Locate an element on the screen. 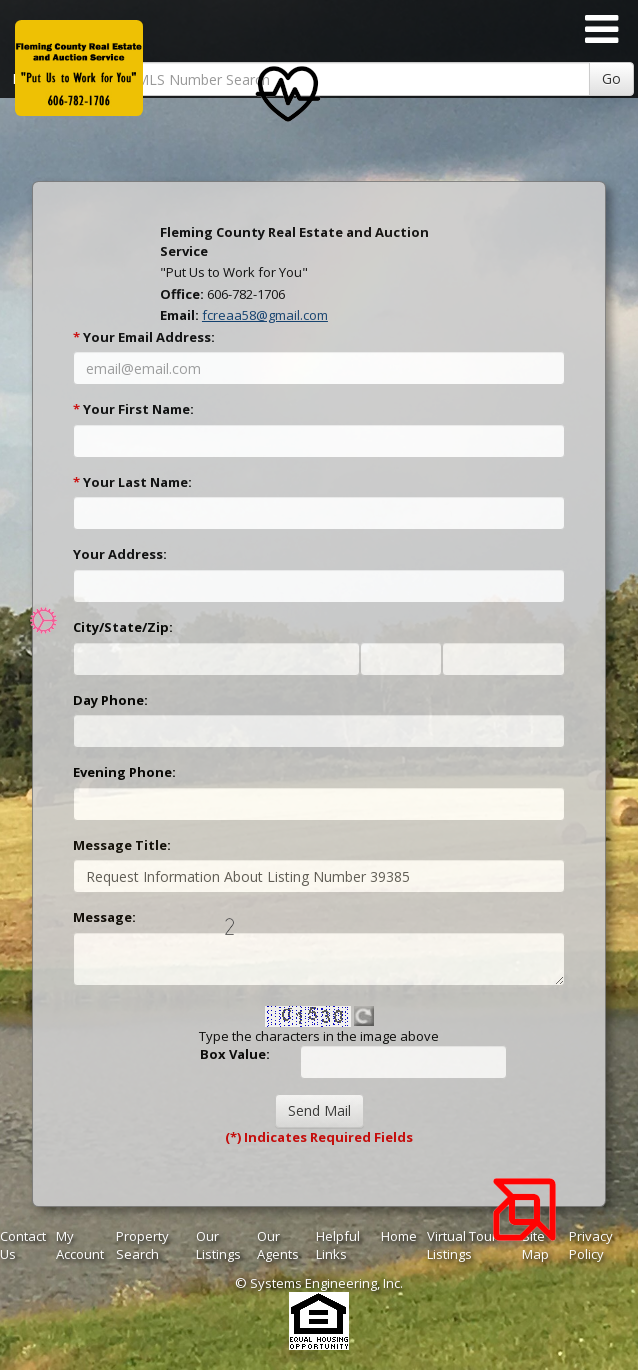 The height and width of the screenshot is (1370, 638). AMD brand logo is located at coordinates (524, 1209).